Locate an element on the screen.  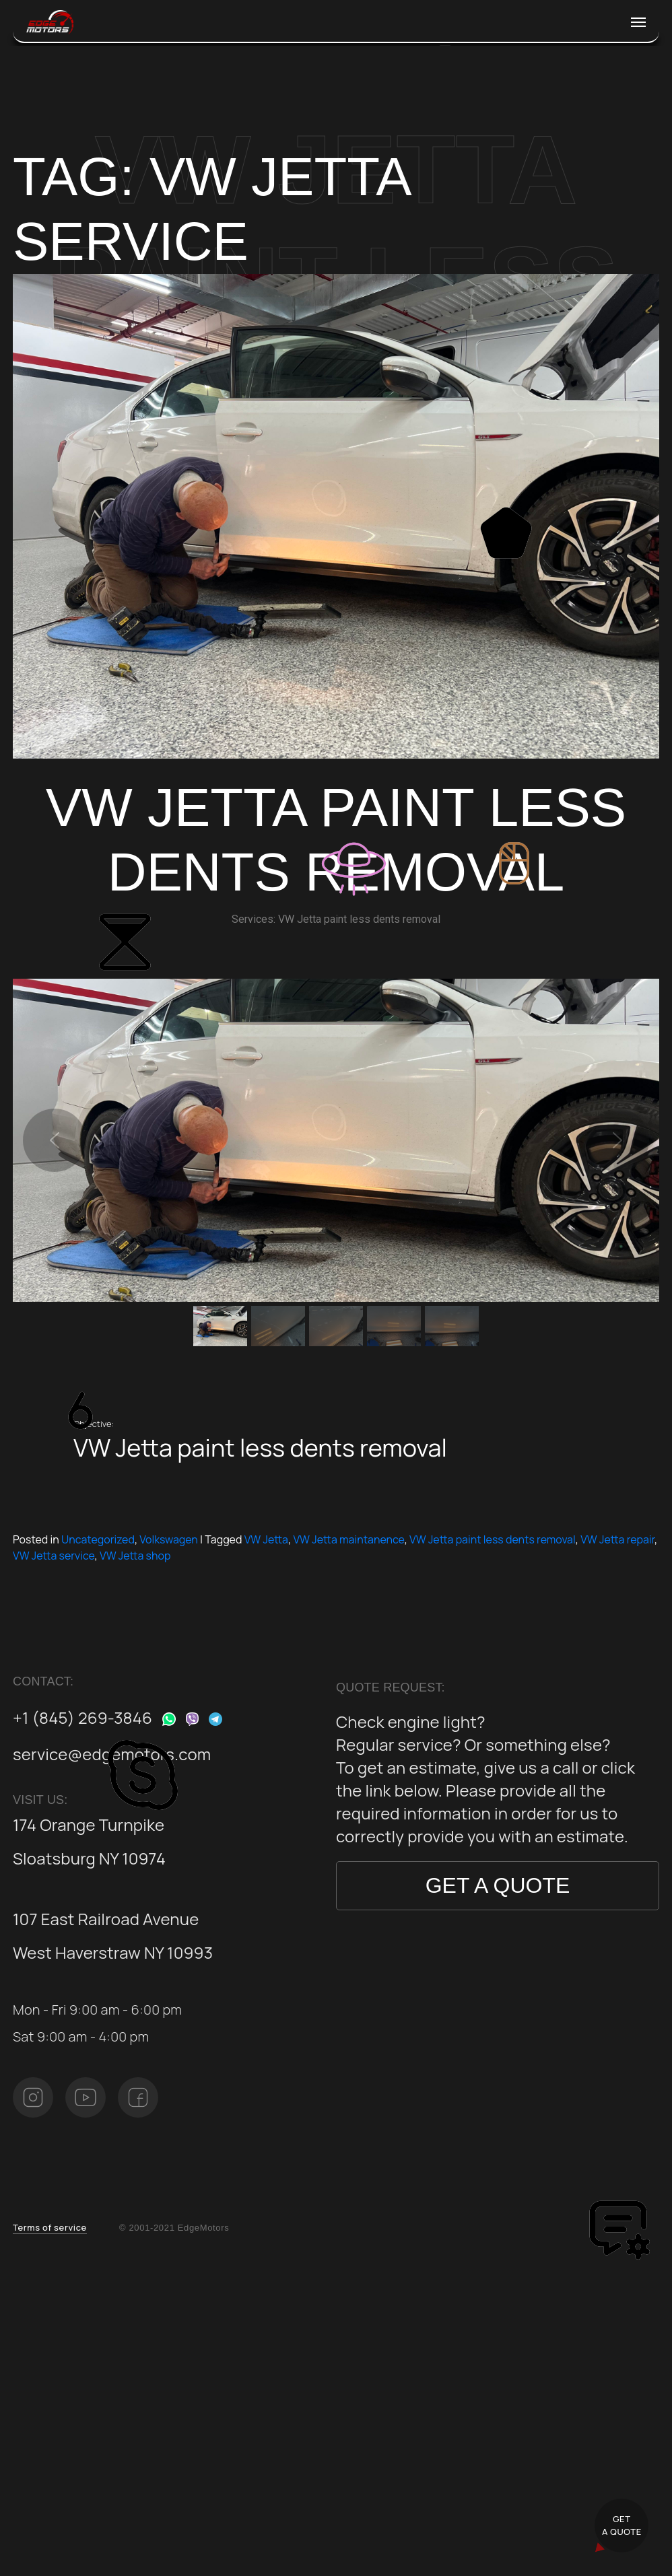
indicates high time remaining is located at coordinates (125, 942).